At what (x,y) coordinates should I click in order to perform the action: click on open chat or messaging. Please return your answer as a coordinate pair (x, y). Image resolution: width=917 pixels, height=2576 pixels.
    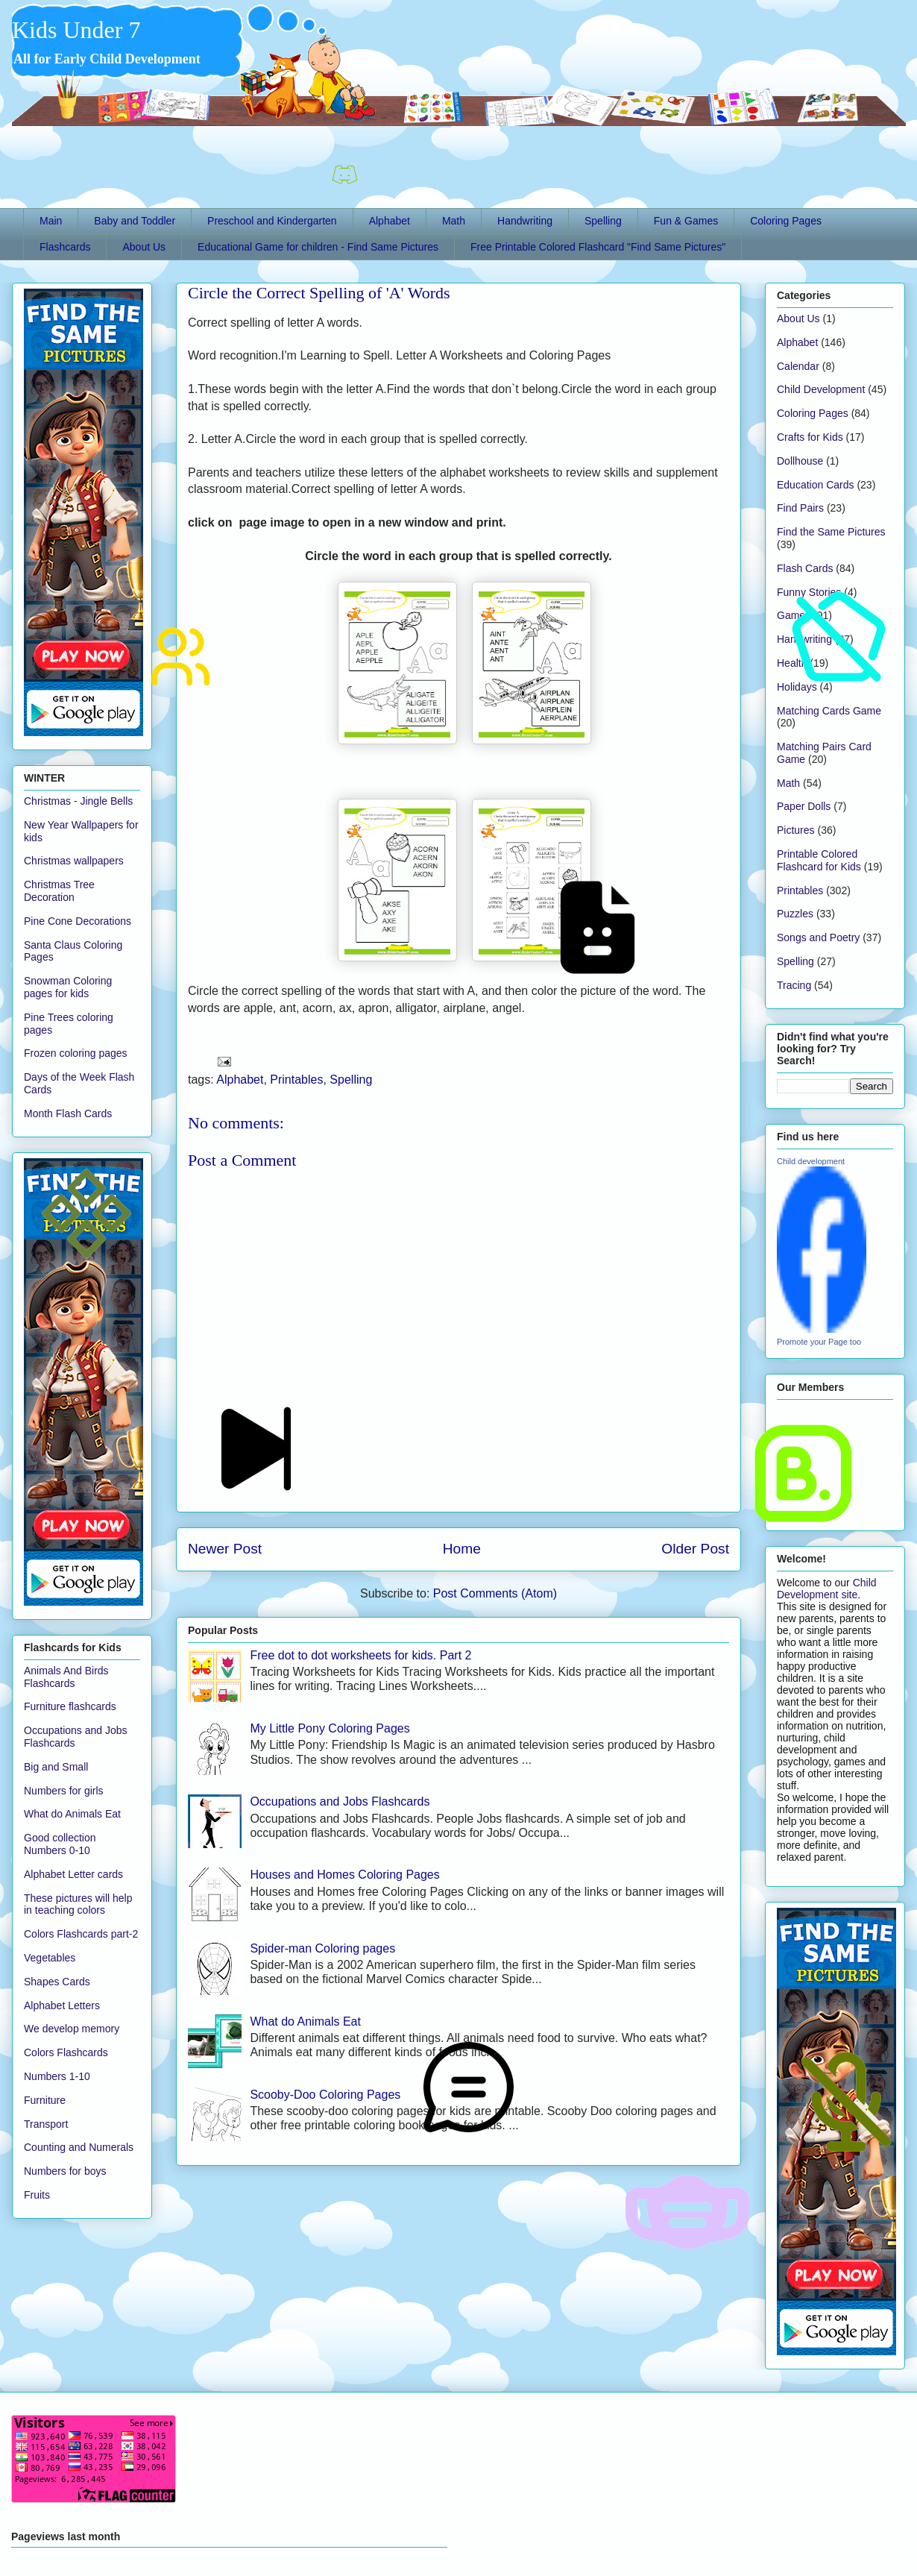
    Looking at the image, I should click on (468, 2087).